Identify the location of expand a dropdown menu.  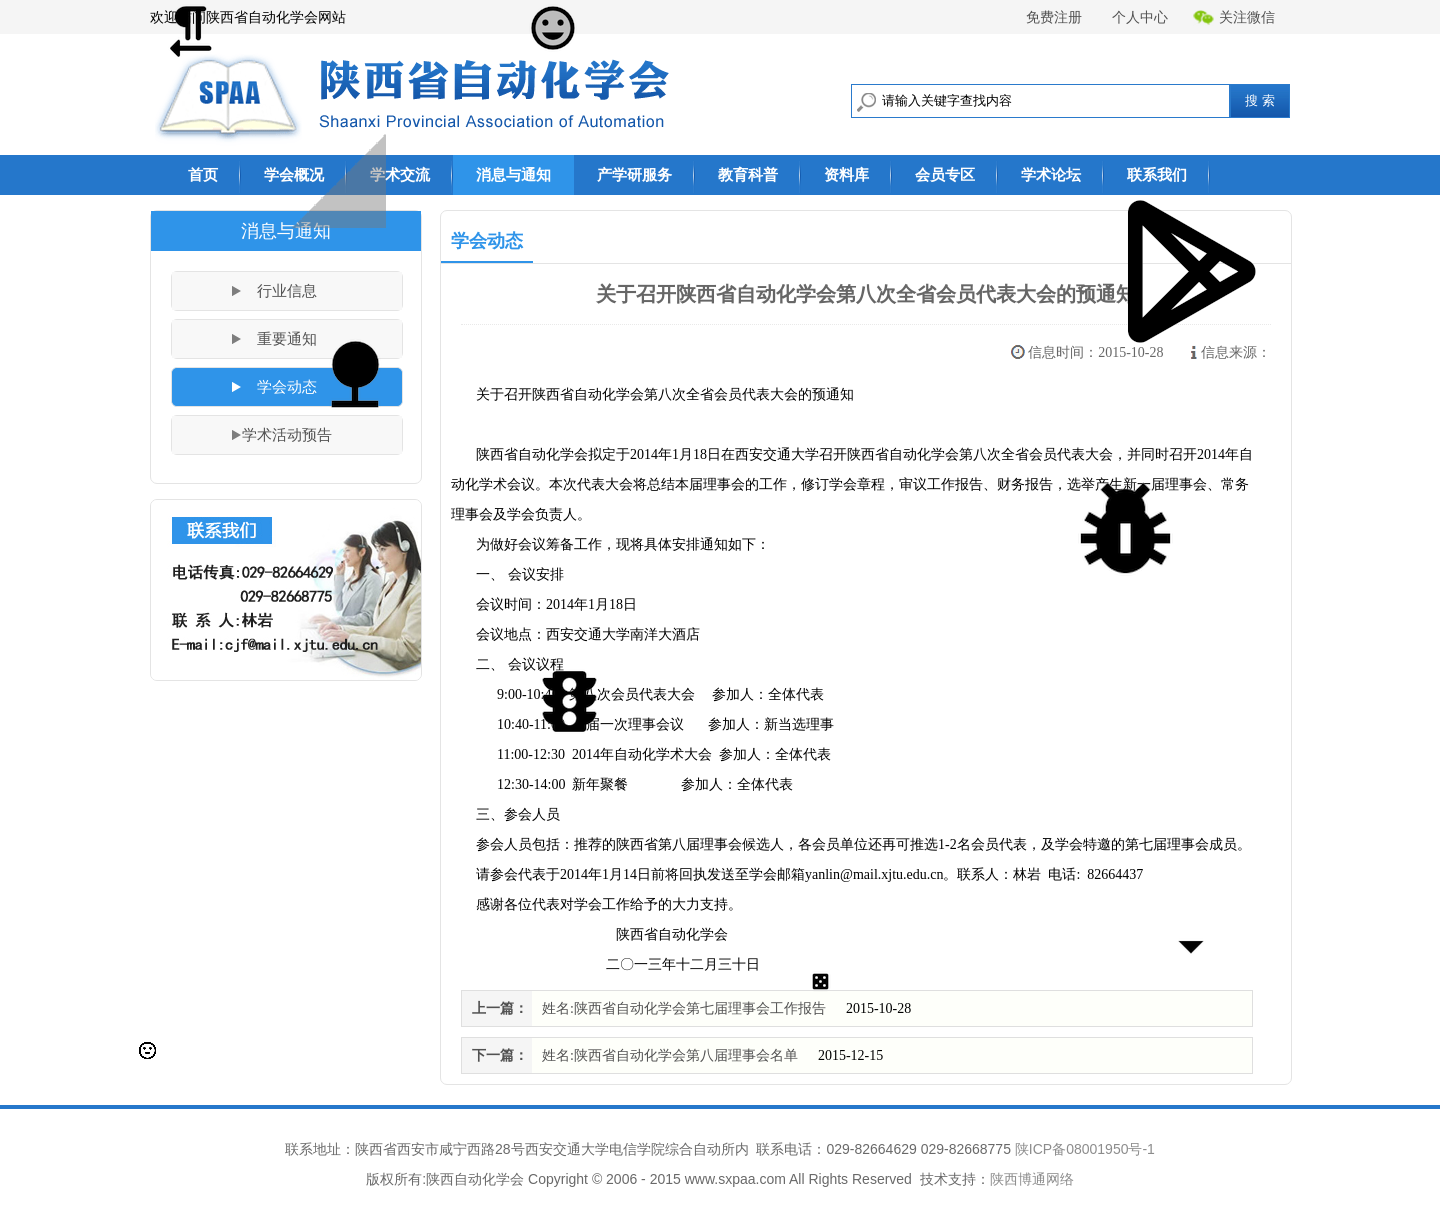
(1191, 946).